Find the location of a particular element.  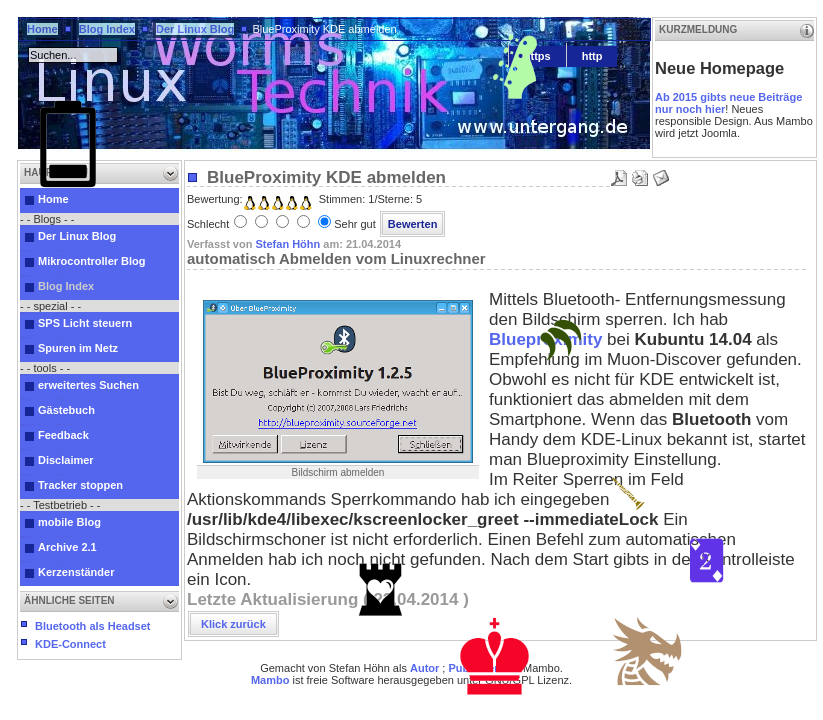

indicates a claw or slash attack ability is located at coordinates (561, 340).